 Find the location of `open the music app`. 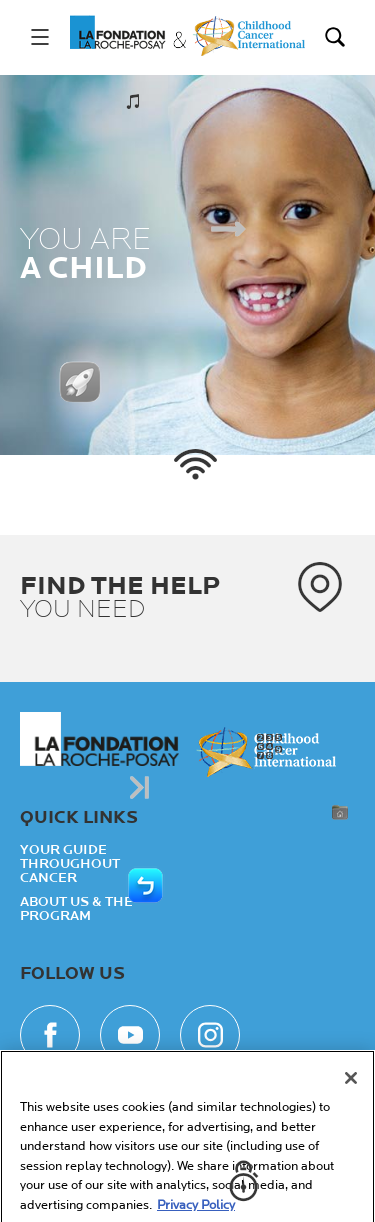

open the music app is located at coordinates (133, 102).